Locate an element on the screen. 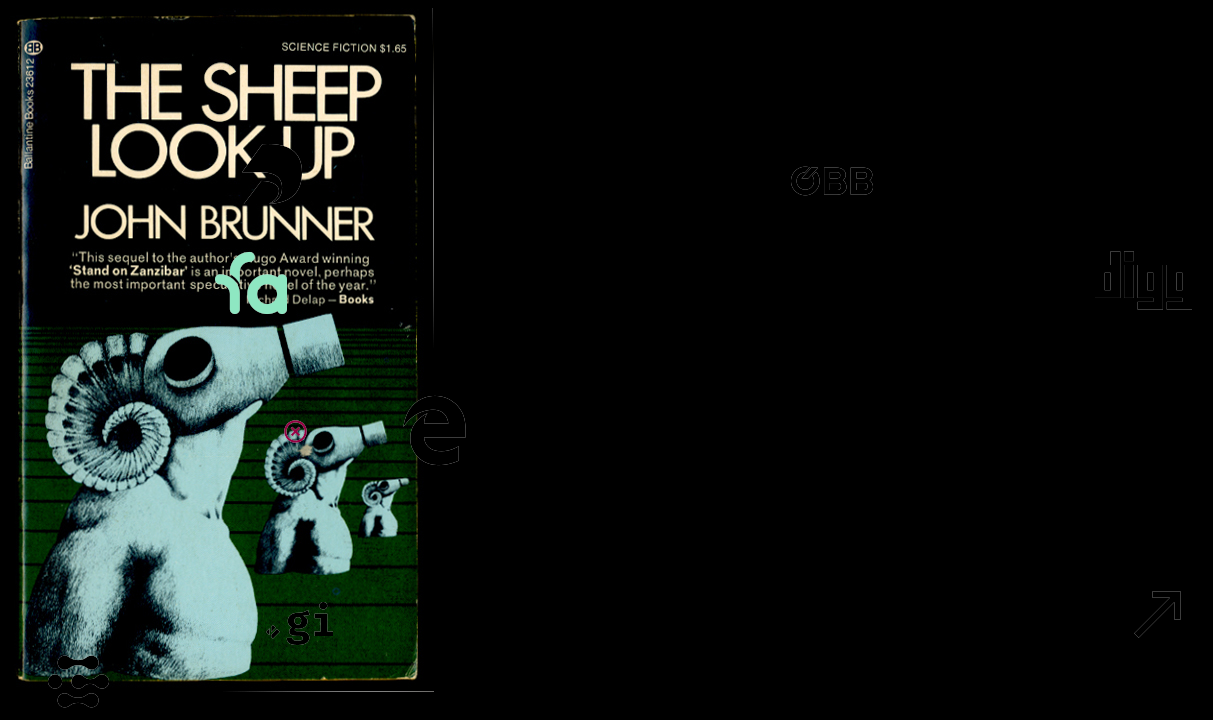 The height and width of the screenshot is (720, 1213). navigate to ÖBB austrian railway services is located at coordinates (832, 181).